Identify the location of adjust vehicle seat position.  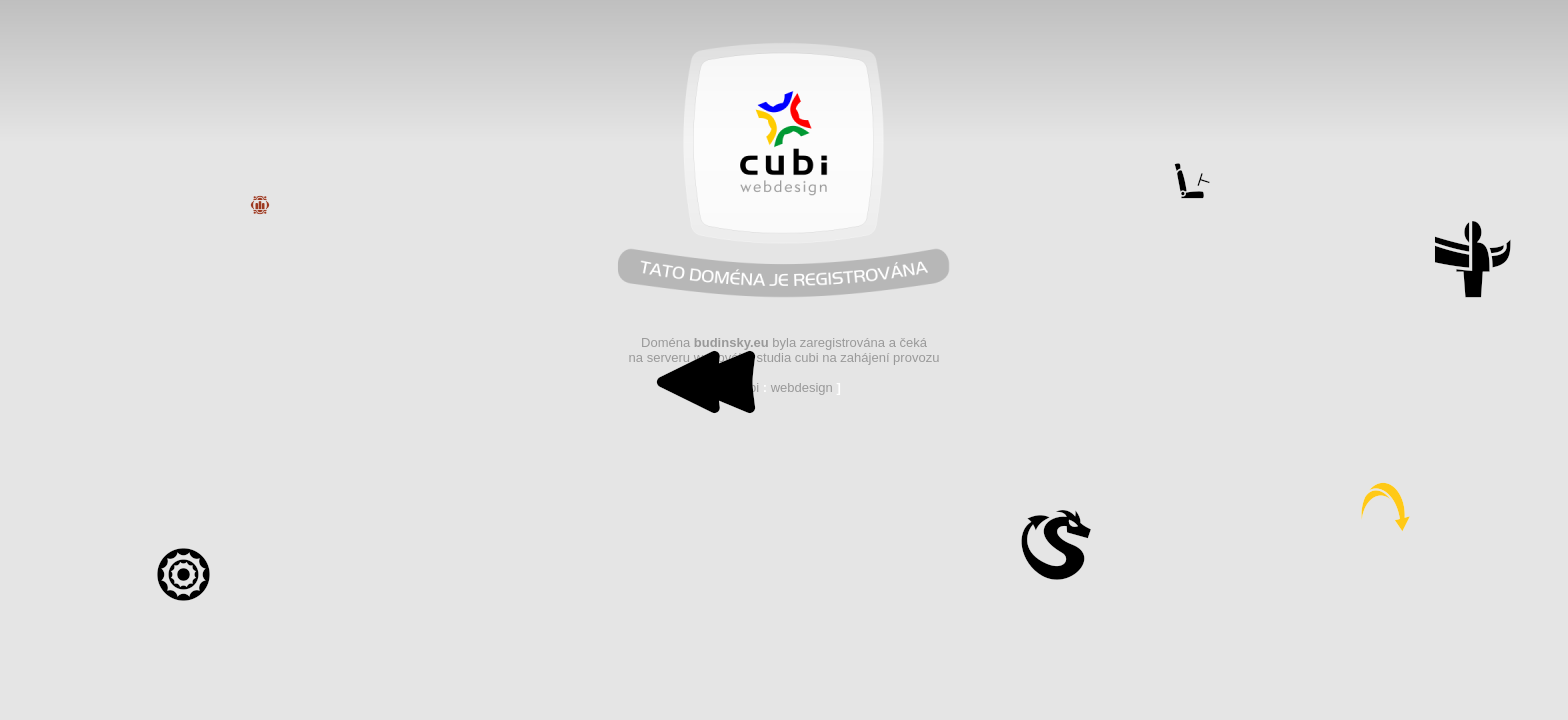
(1192, 181).